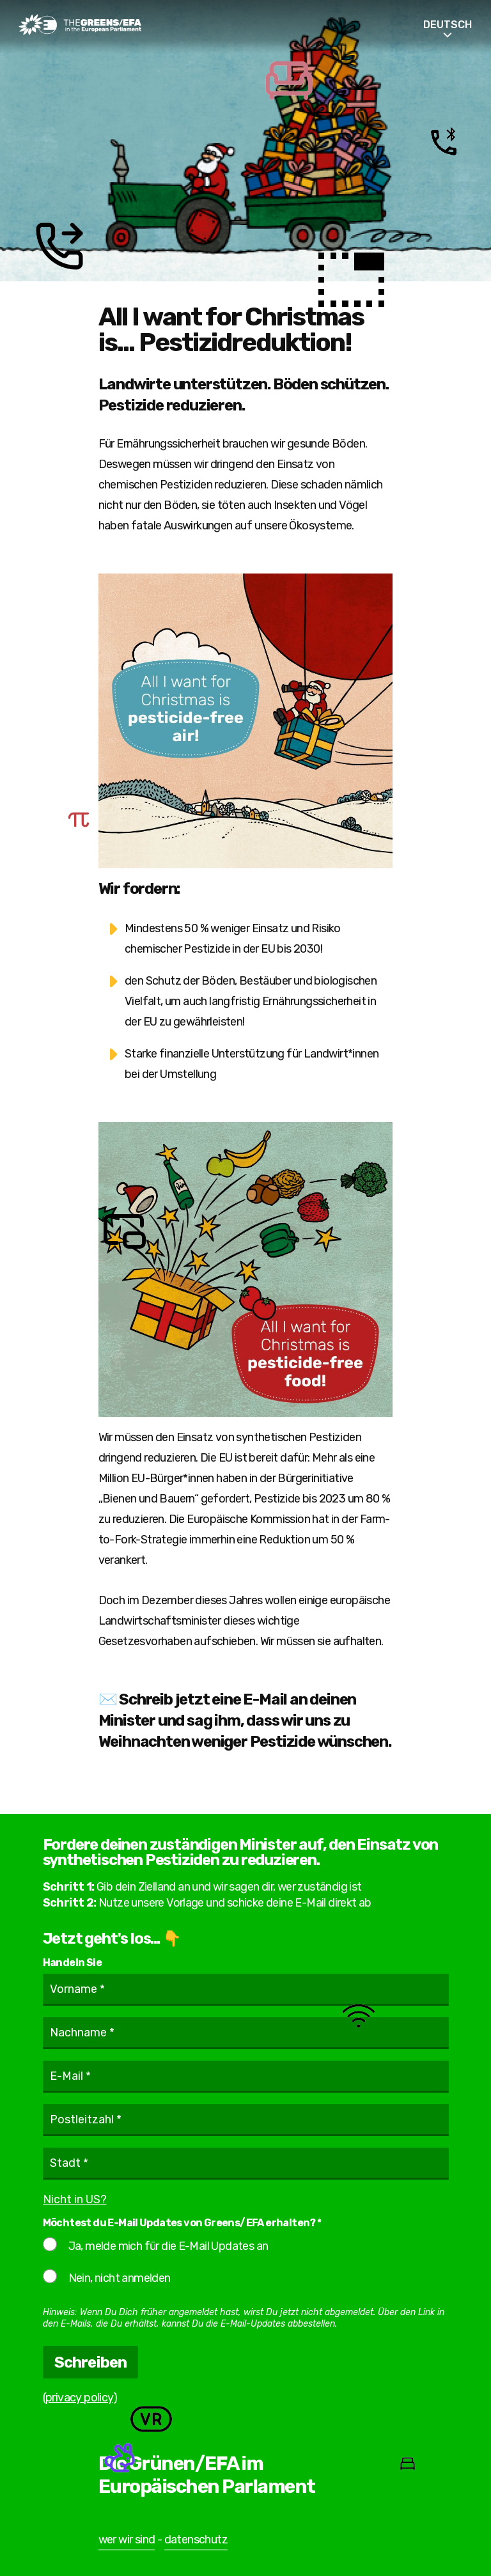 The image size is (491, 2576). What do you see at coordinates (79, 819) in the screenshot?
I see `access mathematical or scientific calculator functions` at bounding box center [79, 819].